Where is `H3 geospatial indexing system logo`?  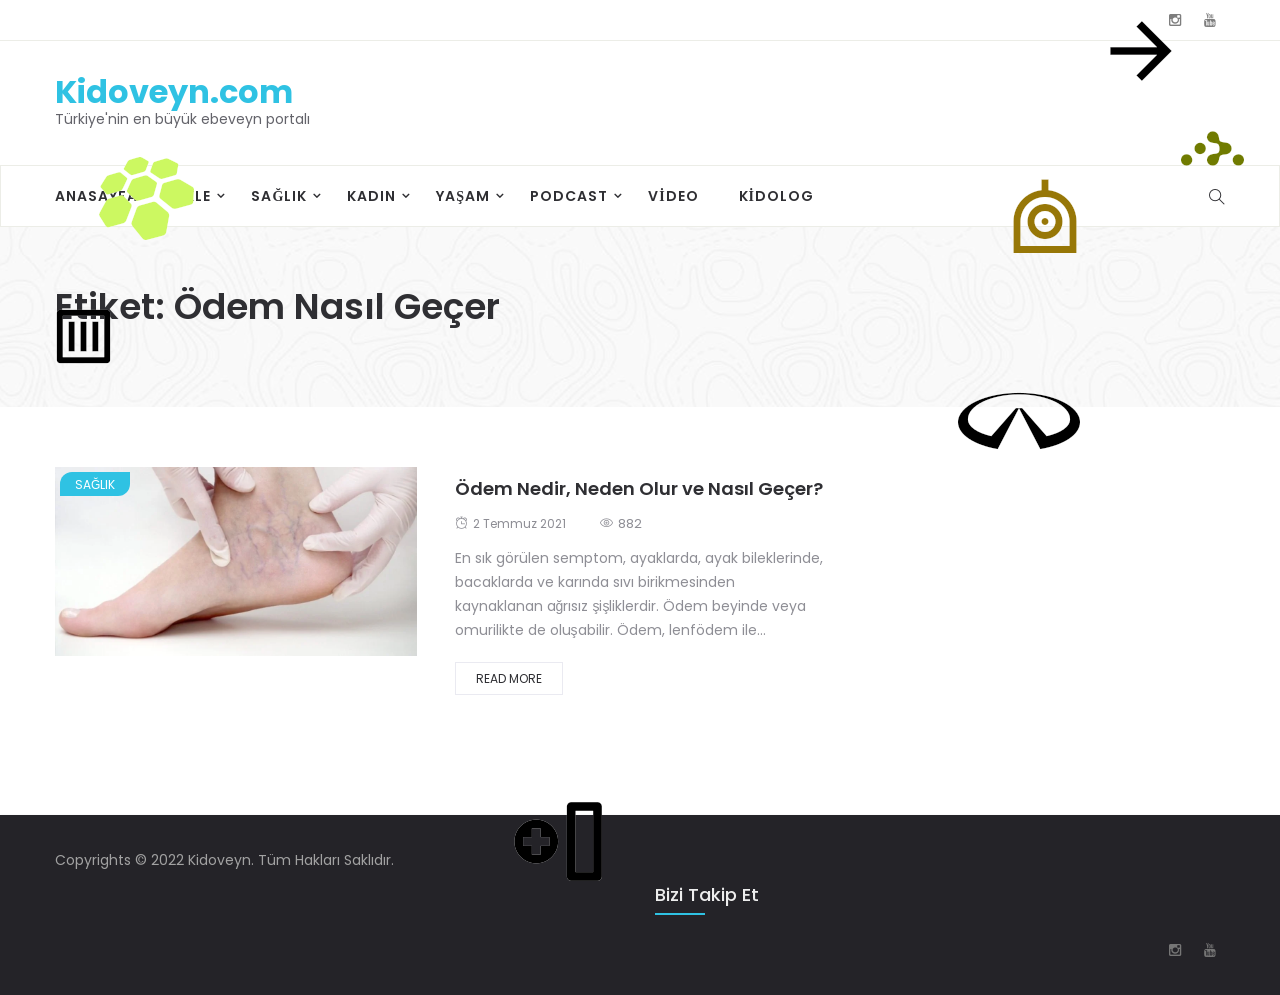
H3 geospatial indexing system logo is located at coordinates (146, 198).